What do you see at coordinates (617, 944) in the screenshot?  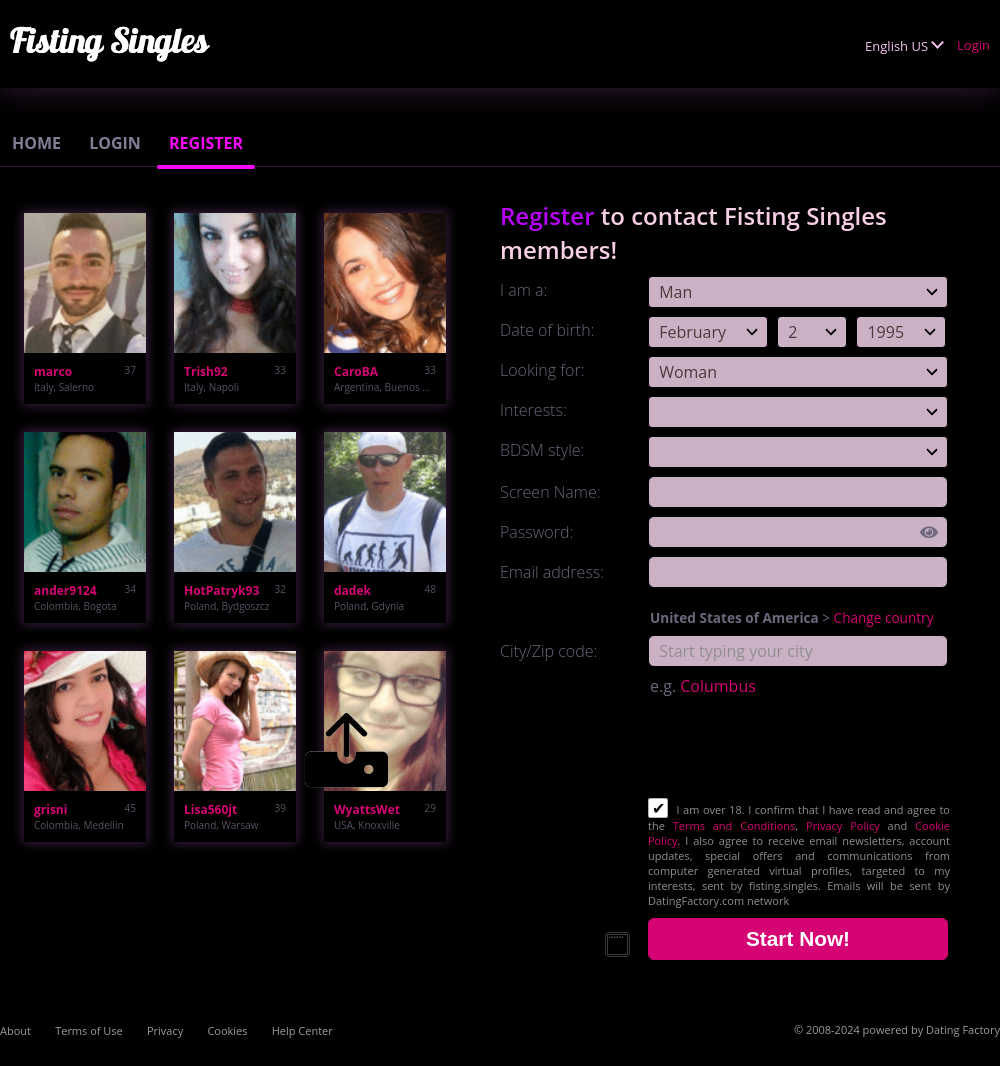 I see `toggle the menubar visibility` at bounding box center [617, 944].